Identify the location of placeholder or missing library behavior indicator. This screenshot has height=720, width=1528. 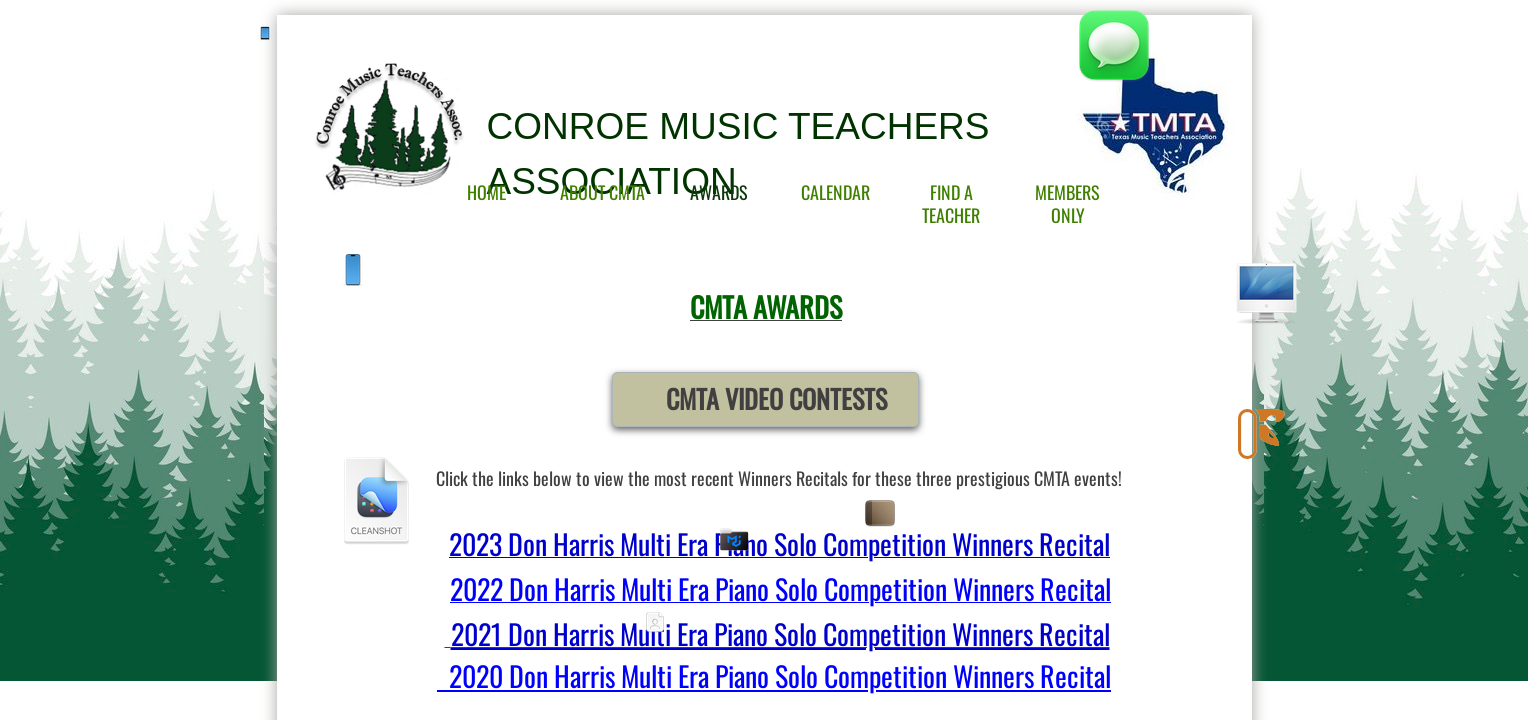
(663, 256).